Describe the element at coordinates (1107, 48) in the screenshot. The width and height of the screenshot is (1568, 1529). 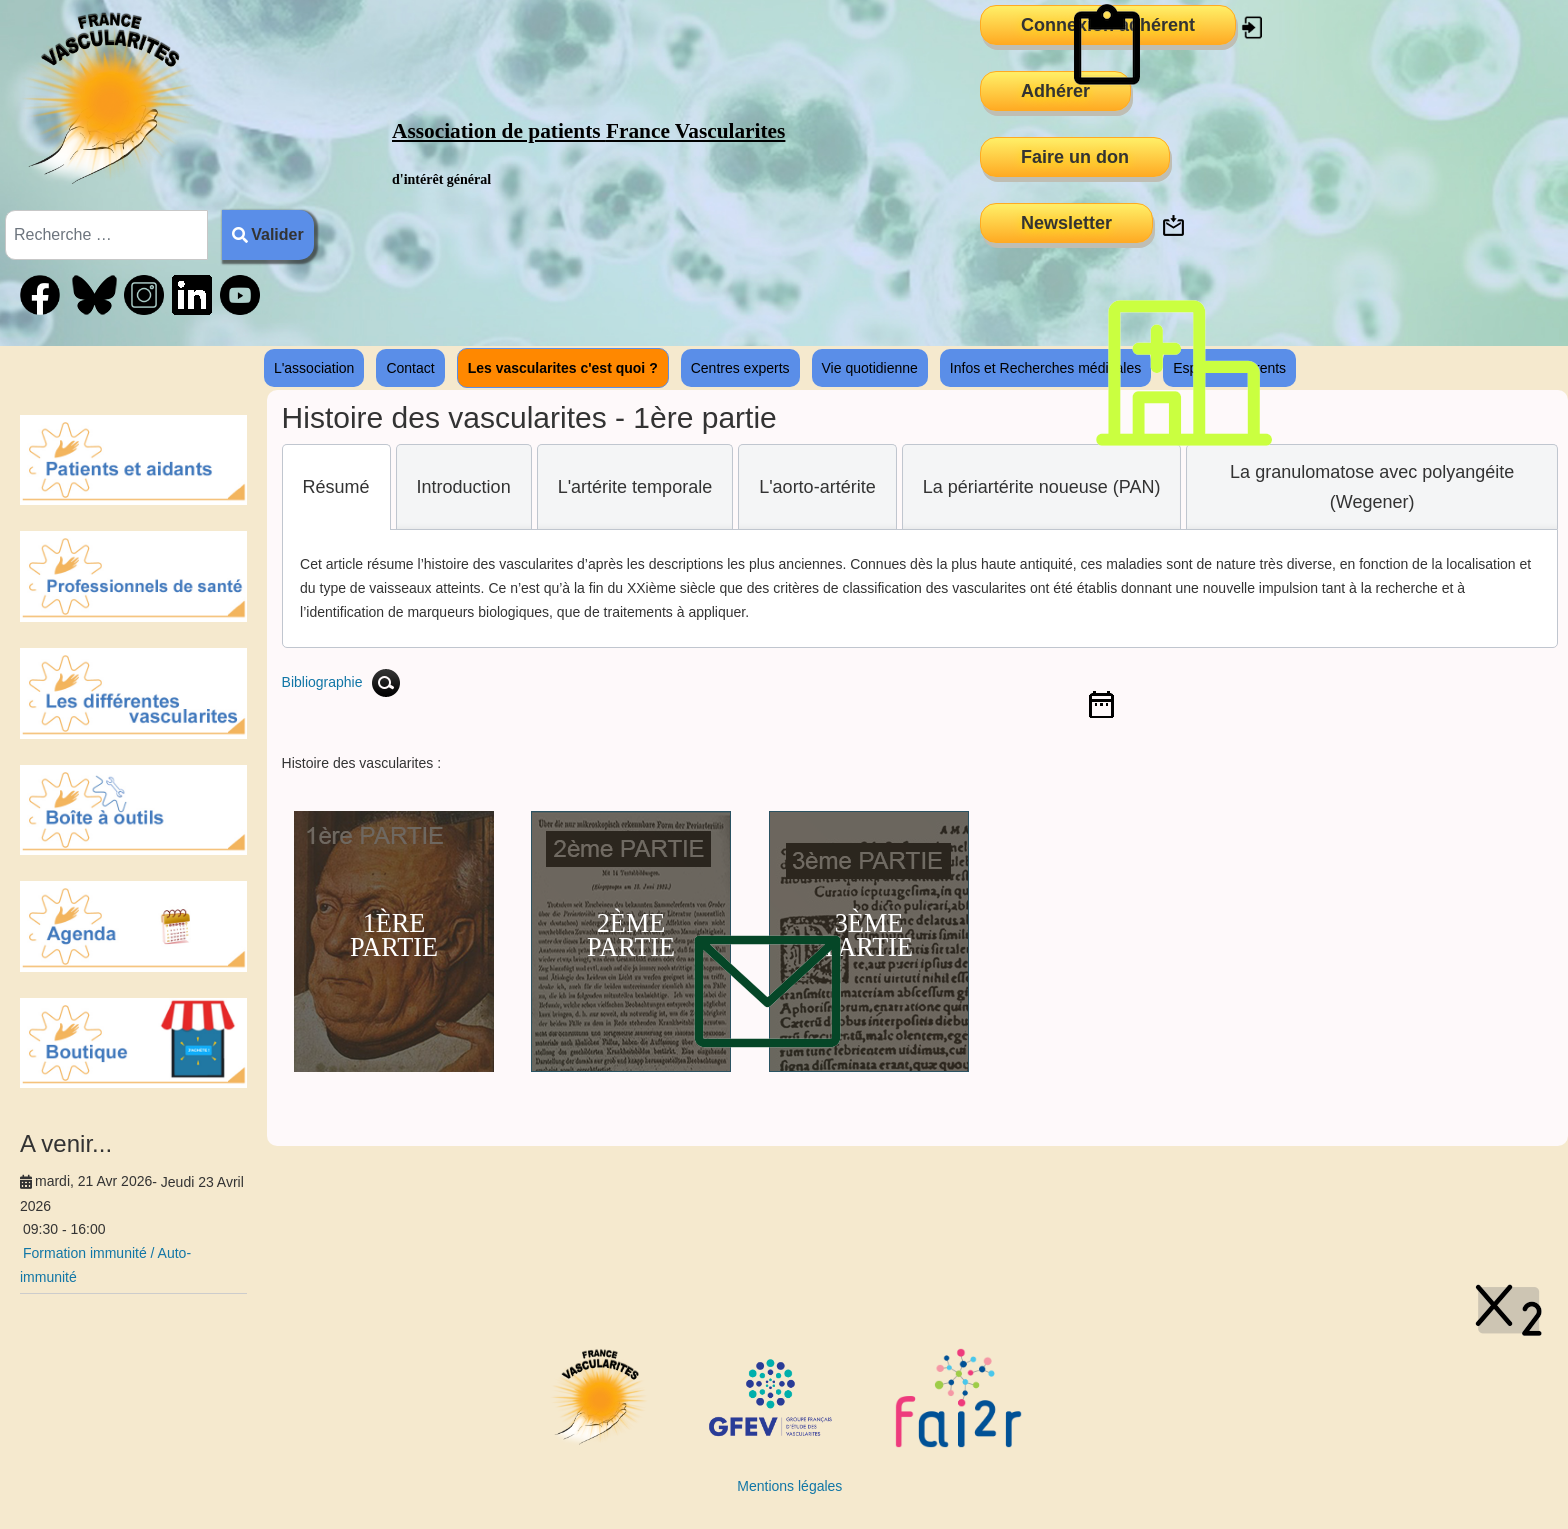
I see `paste content from clipboard` at that location.